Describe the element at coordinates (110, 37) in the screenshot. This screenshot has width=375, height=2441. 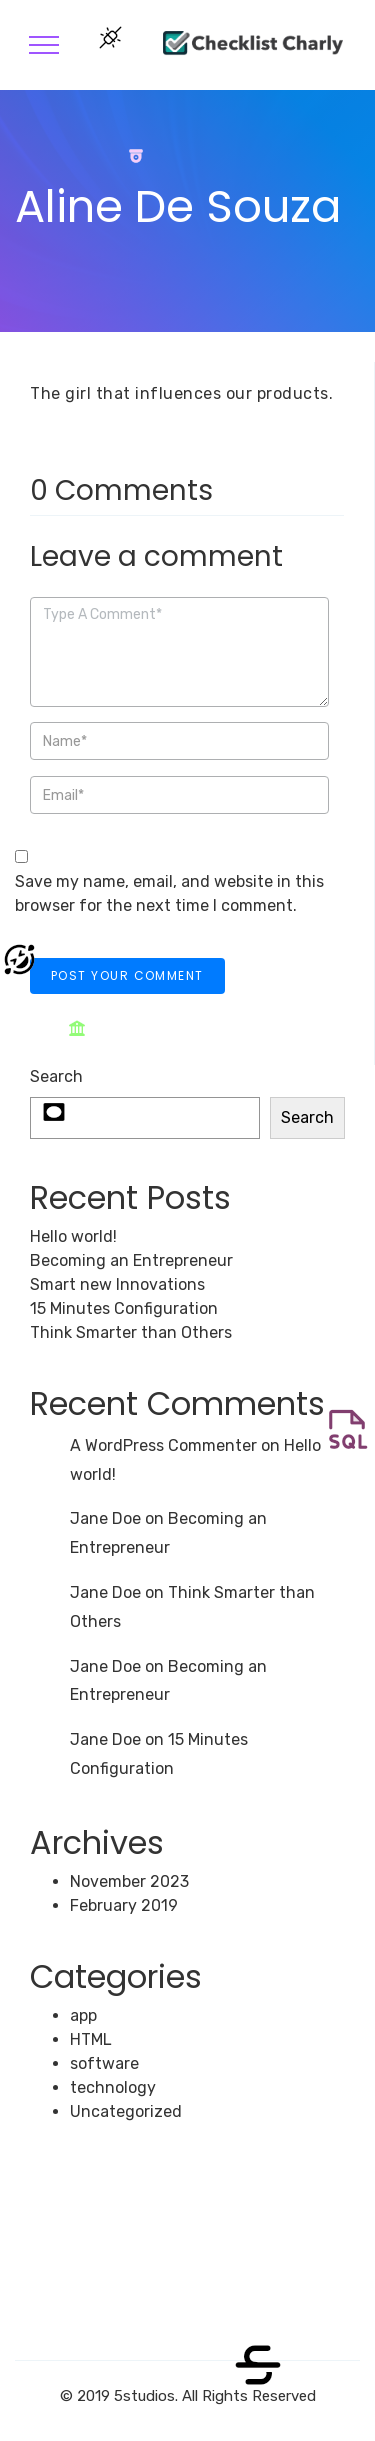
I see `indicates an active connection or paired devices` at that location.